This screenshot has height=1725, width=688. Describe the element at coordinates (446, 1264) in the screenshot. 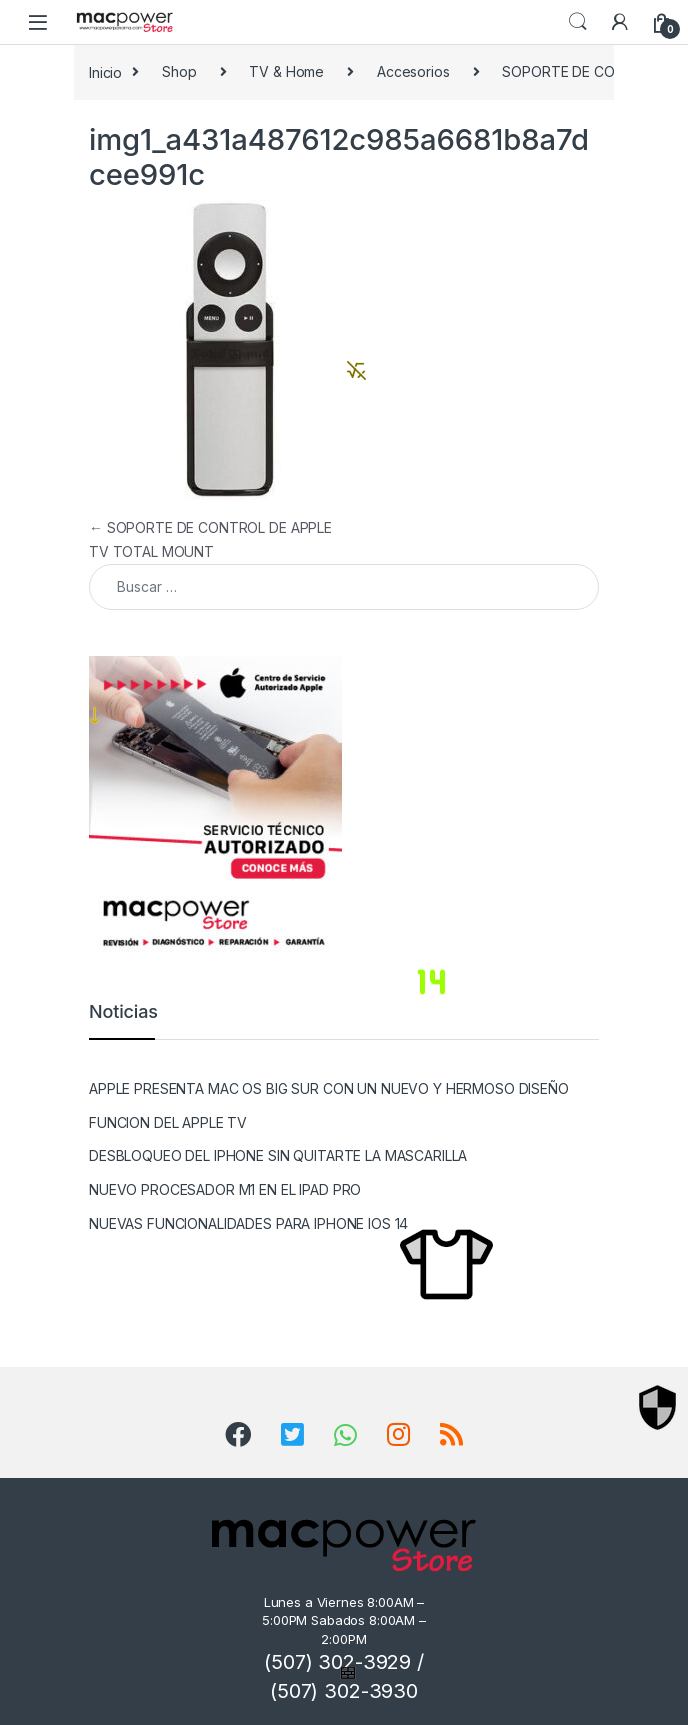

I see `browse clothing or apparel items` at that location.